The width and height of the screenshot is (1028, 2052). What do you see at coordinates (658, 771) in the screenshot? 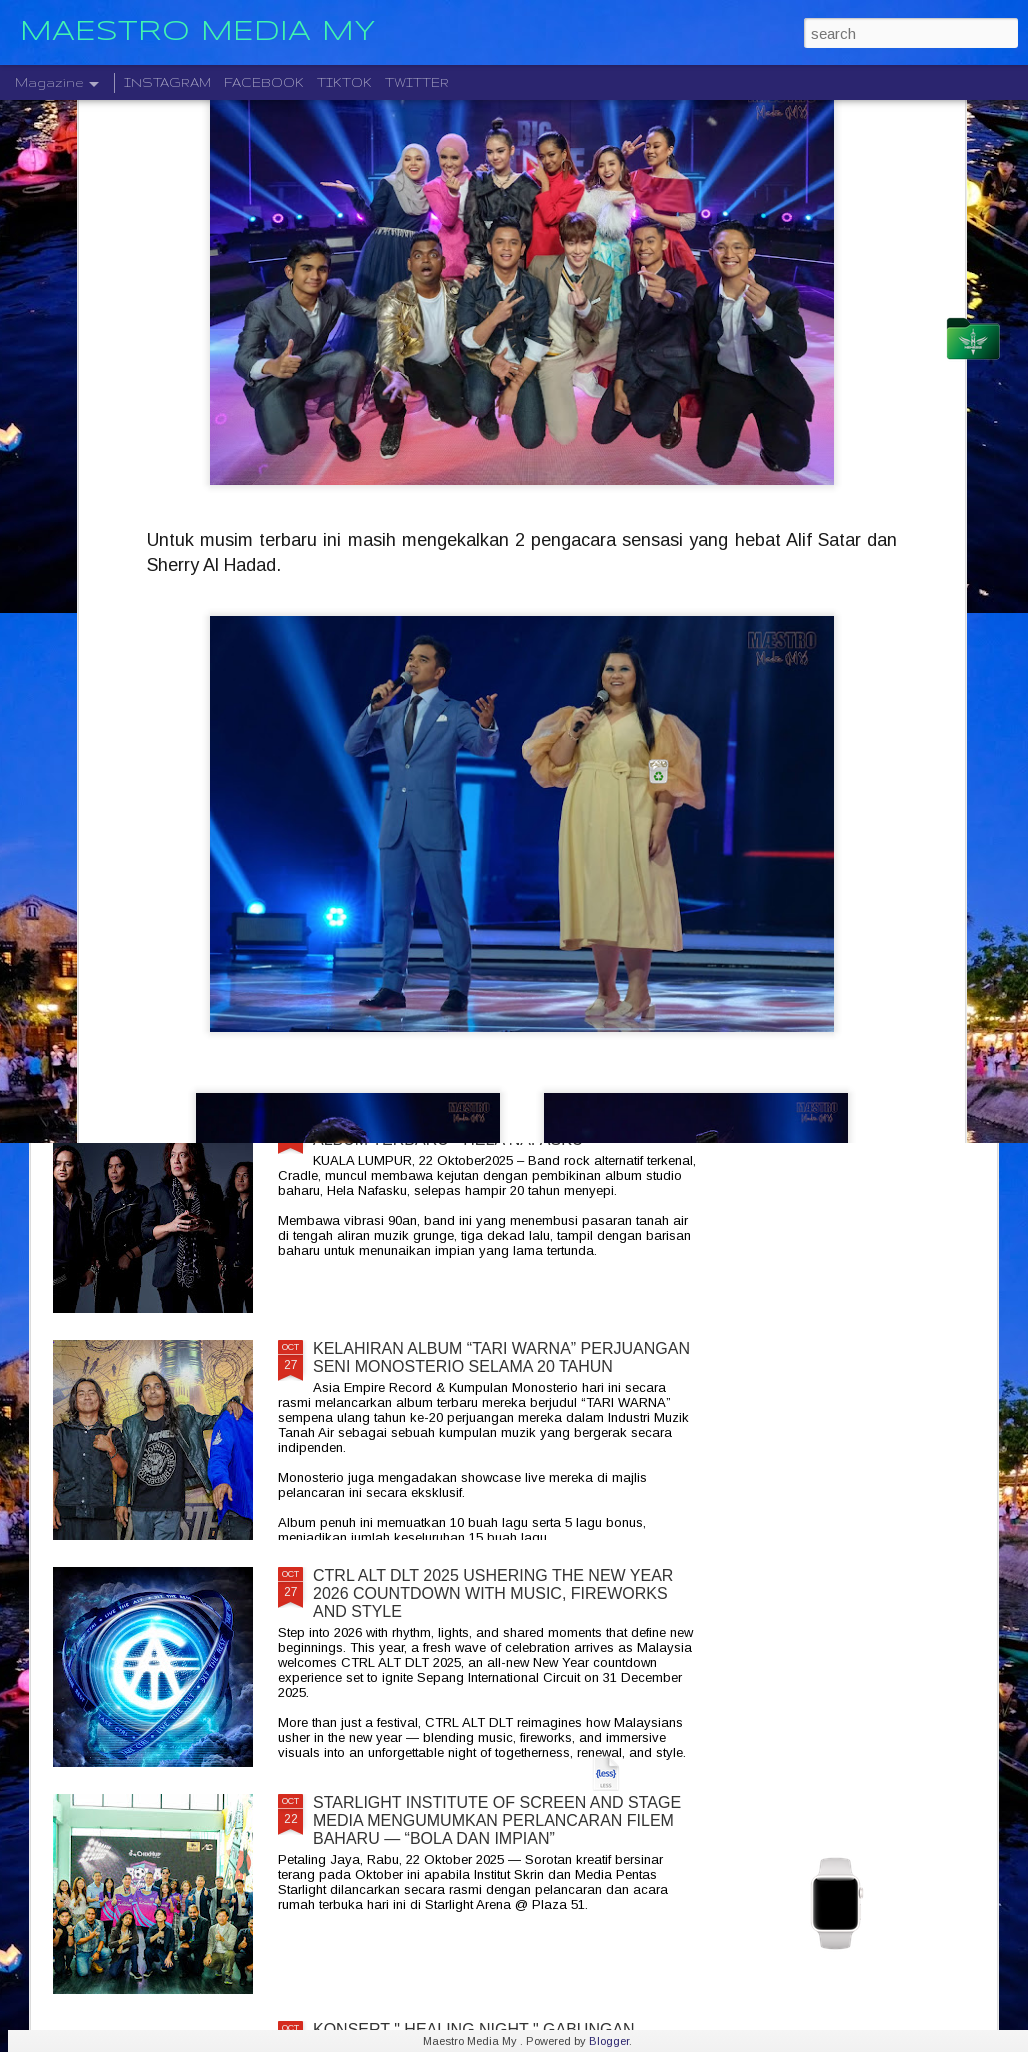
I see `indicates trash bin contains deleted items` at bounding box center [658, 771].